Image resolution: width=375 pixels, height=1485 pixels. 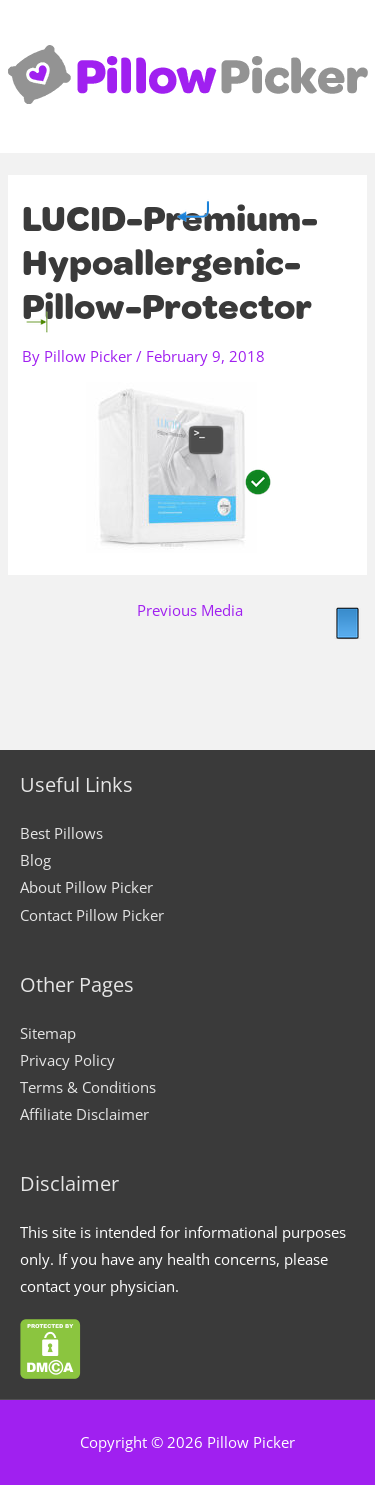 What do you see at coordinates (258, 482) in the screenshot?
I see `confirm or accept an action` at bounding box center [258, 482].